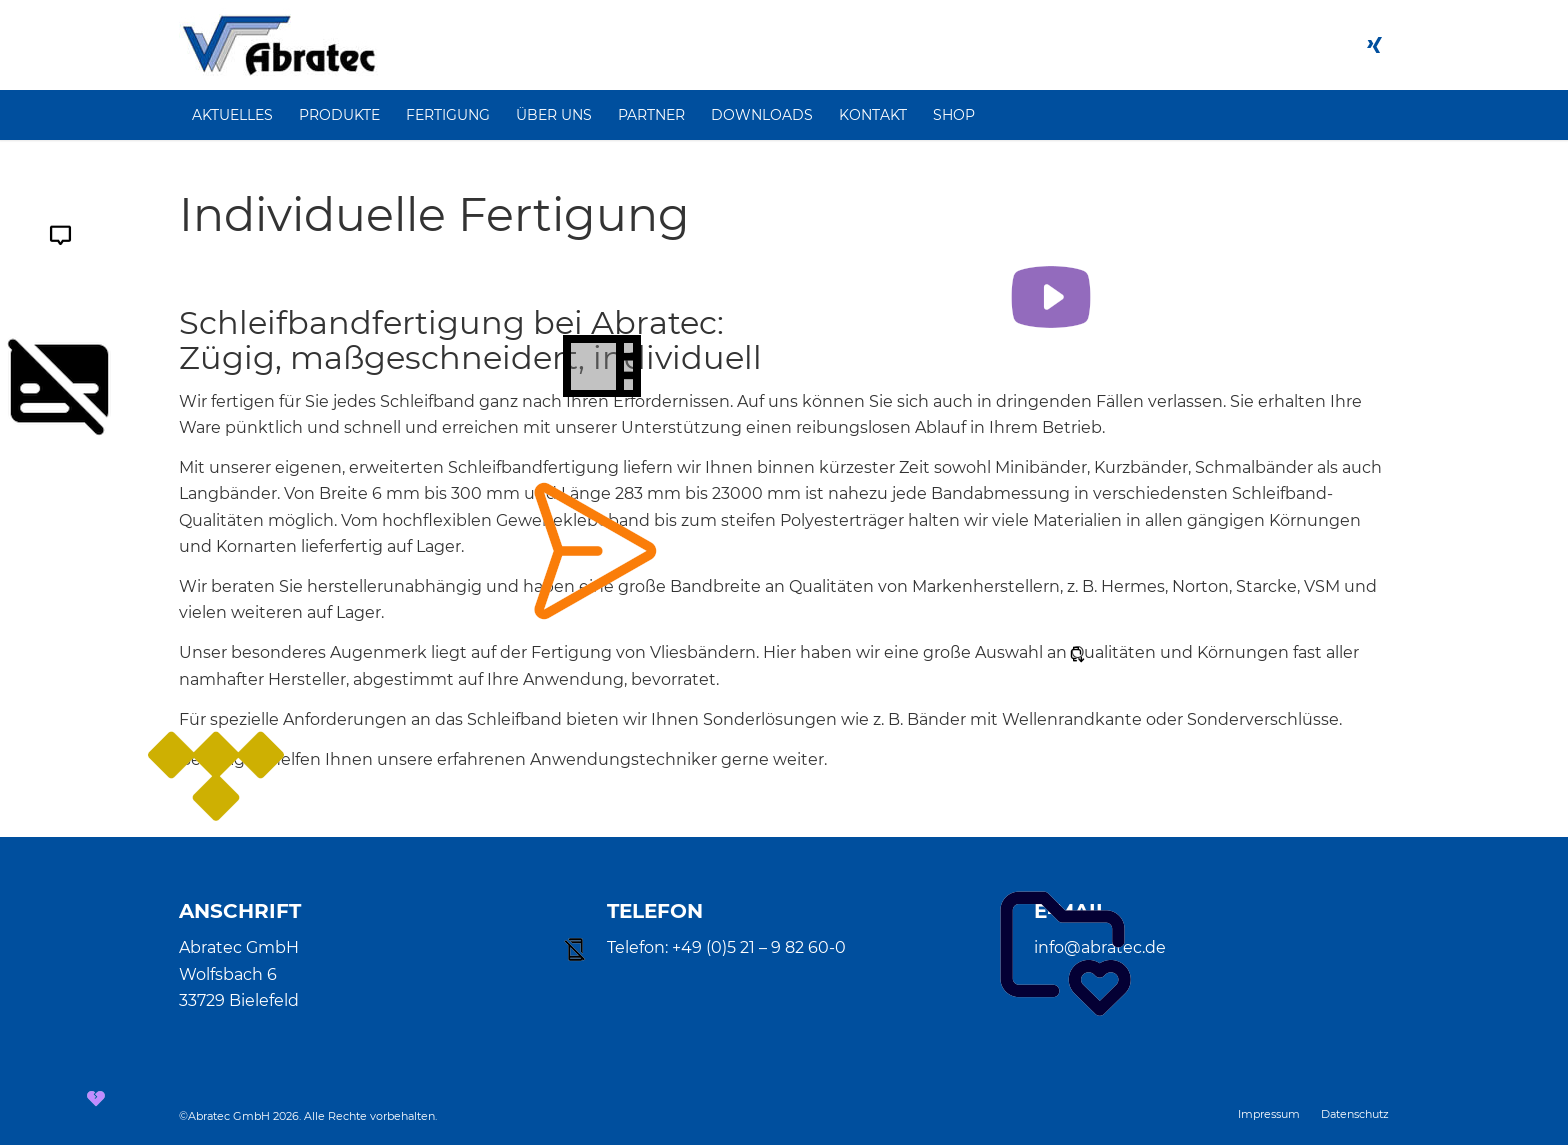  What do you see at coordinates (1076, 654) in the screenshot?
I see `download to smartwatch` at bounding box center [1076, 654].